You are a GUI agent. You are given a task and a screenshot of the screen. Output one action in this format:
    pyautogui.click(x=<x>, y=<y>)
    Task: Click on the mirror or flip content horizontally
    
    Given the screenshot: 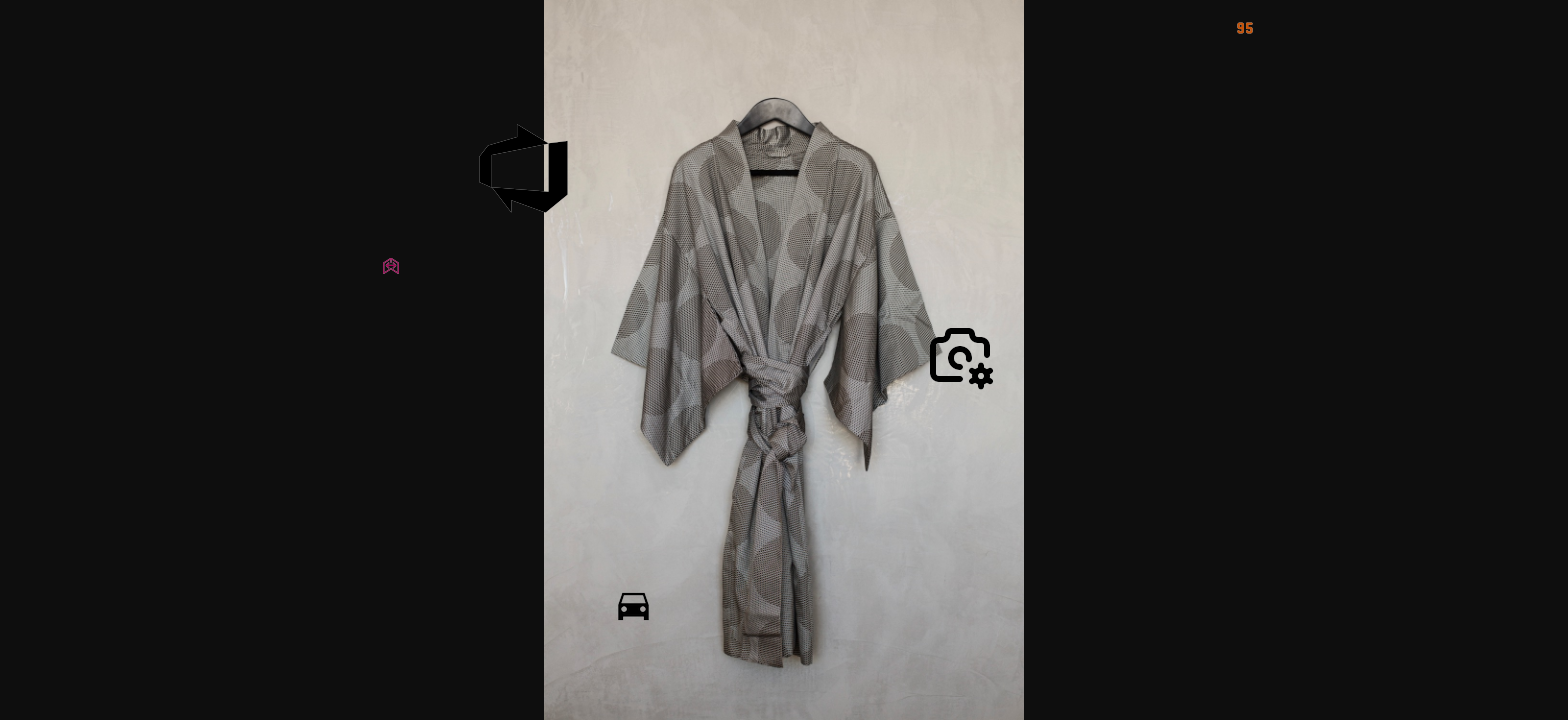 What is the action you would take?
    pyautogui.click(x=391, y=266)
    